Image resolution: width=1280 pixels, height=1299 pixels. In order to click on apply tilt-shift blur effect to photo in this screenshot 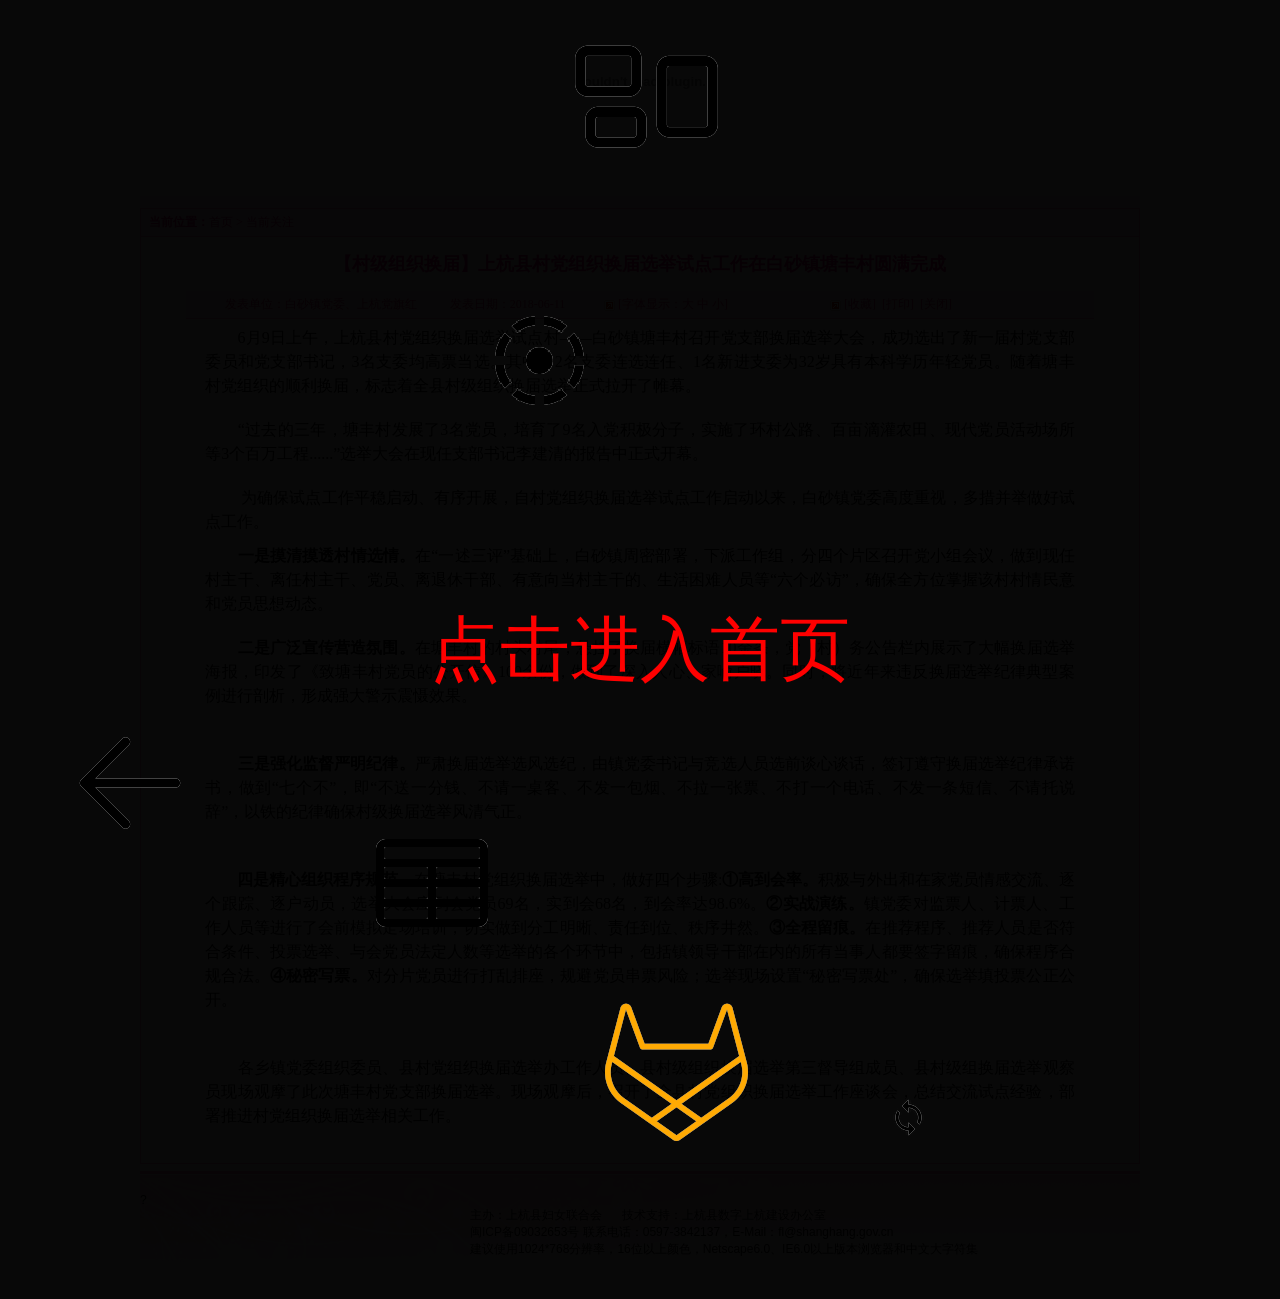, I will do `click(539, 360)`.